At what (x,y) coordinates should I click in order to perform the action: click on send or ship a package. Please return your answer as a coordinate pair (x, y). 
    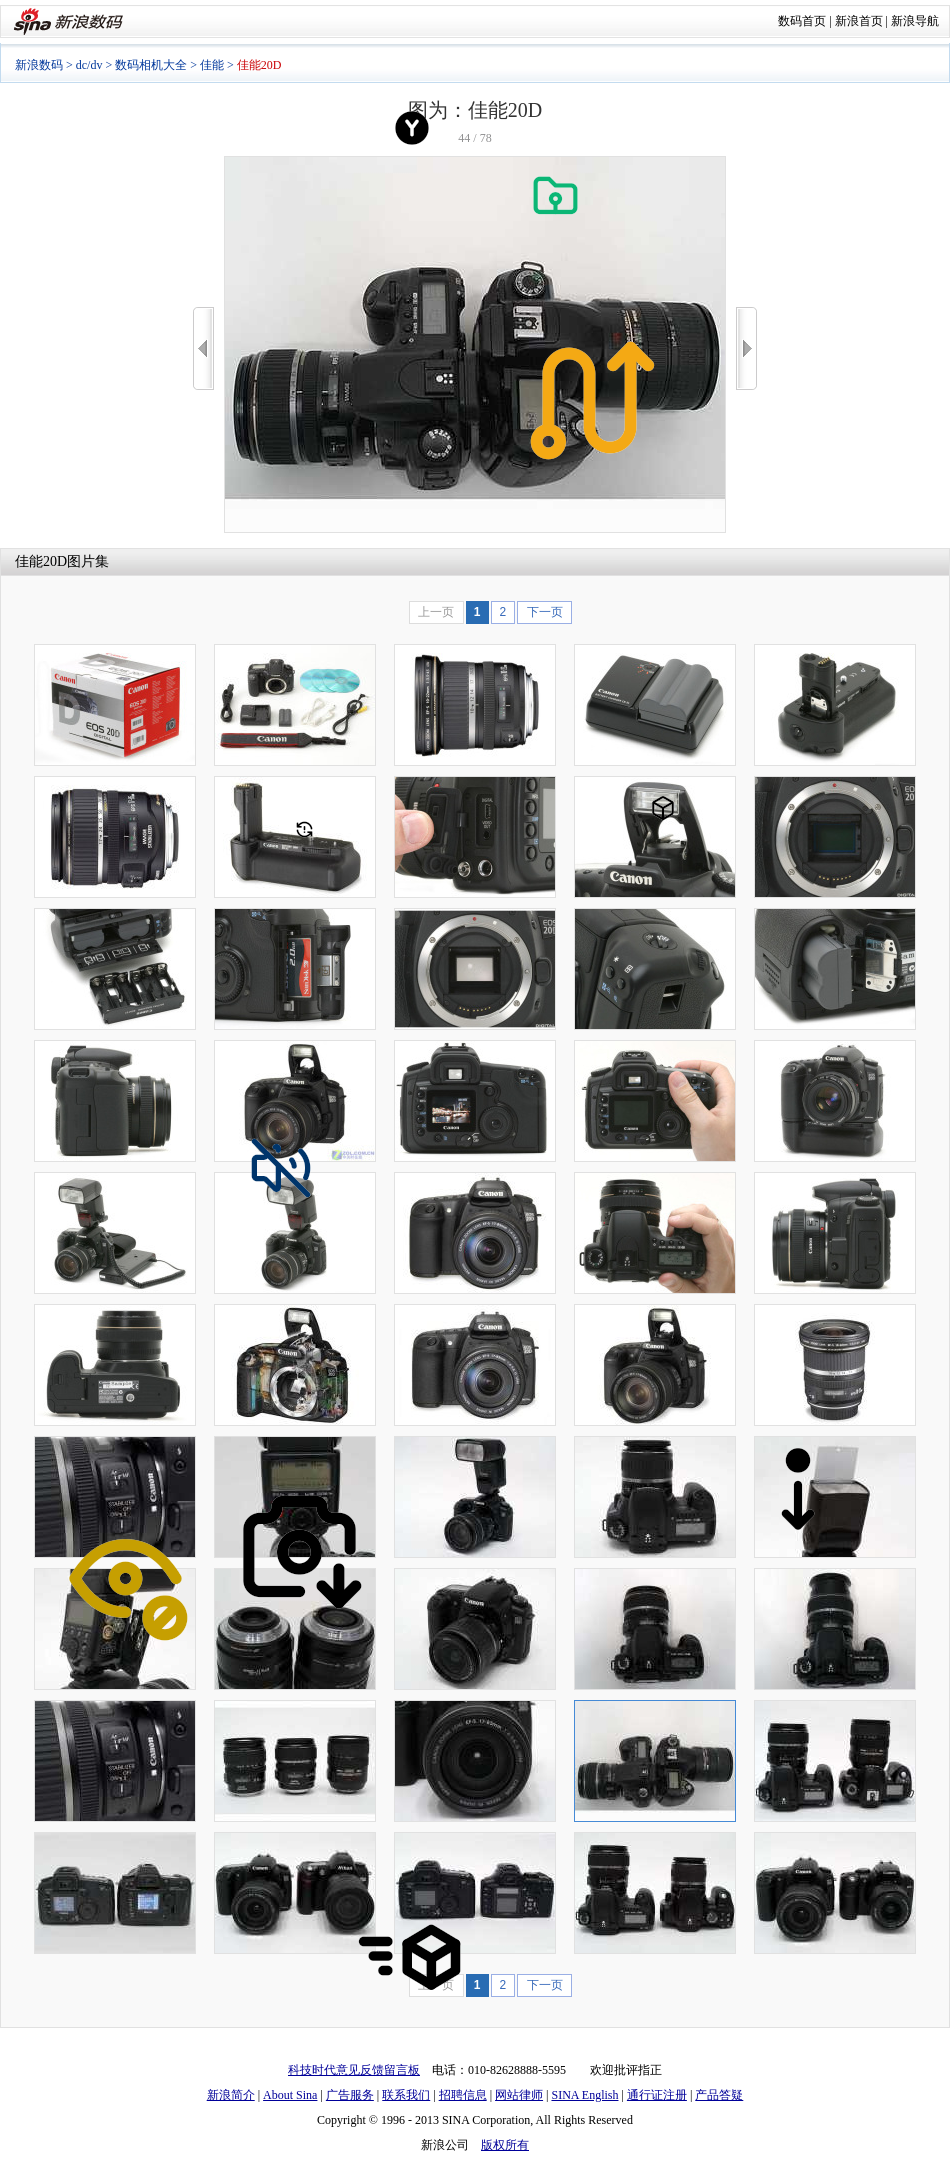
    Looking at the image, I should click on (412, 1956).